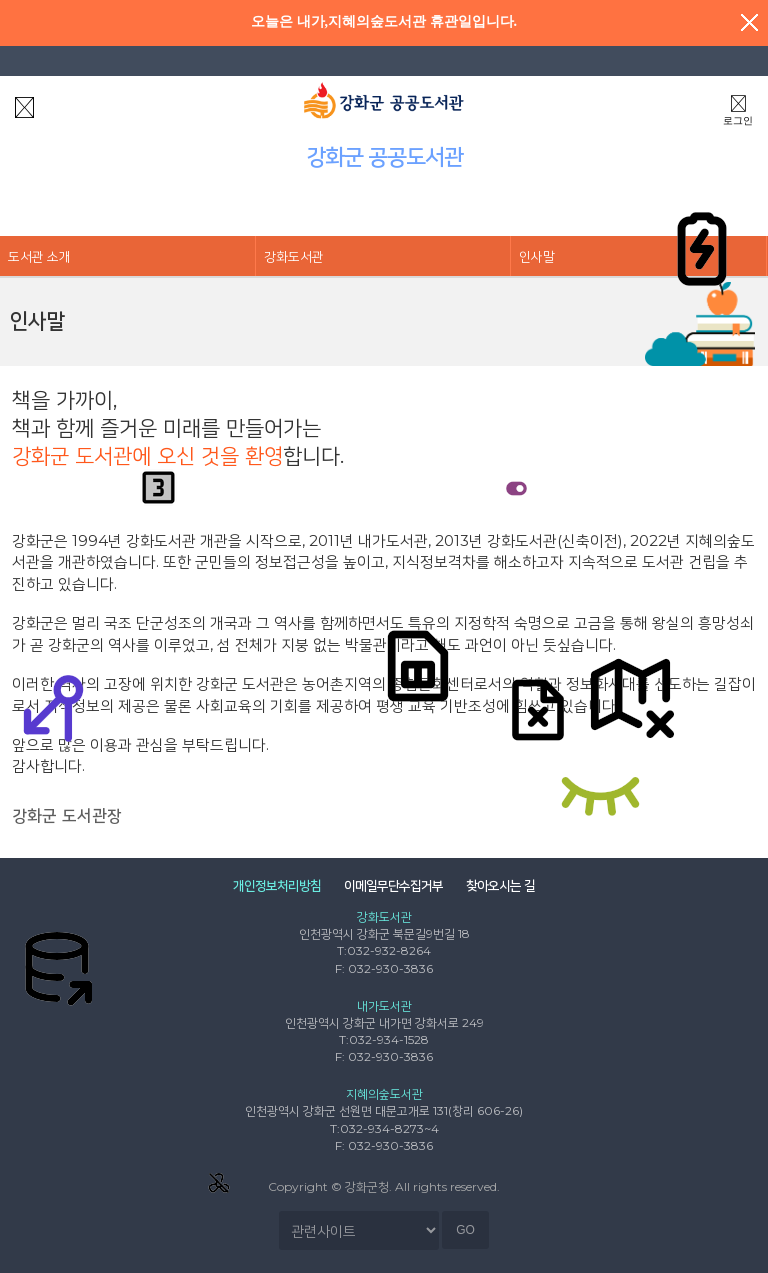 This screenshot has width=768, height=1273. I want to click on select option 3 in a numbered list, so click(158, 487).